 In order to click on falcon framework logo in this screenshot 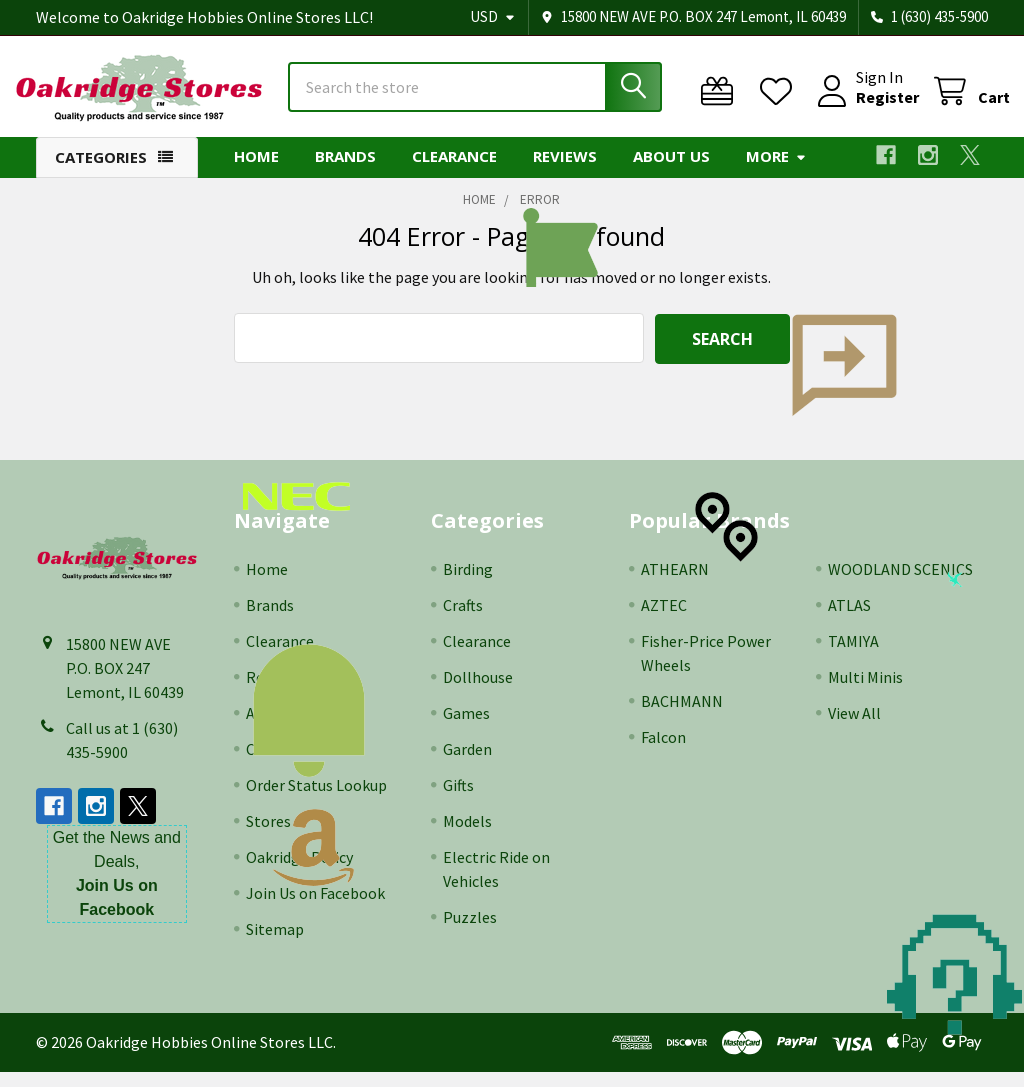, I will do `click(955, 579)`.